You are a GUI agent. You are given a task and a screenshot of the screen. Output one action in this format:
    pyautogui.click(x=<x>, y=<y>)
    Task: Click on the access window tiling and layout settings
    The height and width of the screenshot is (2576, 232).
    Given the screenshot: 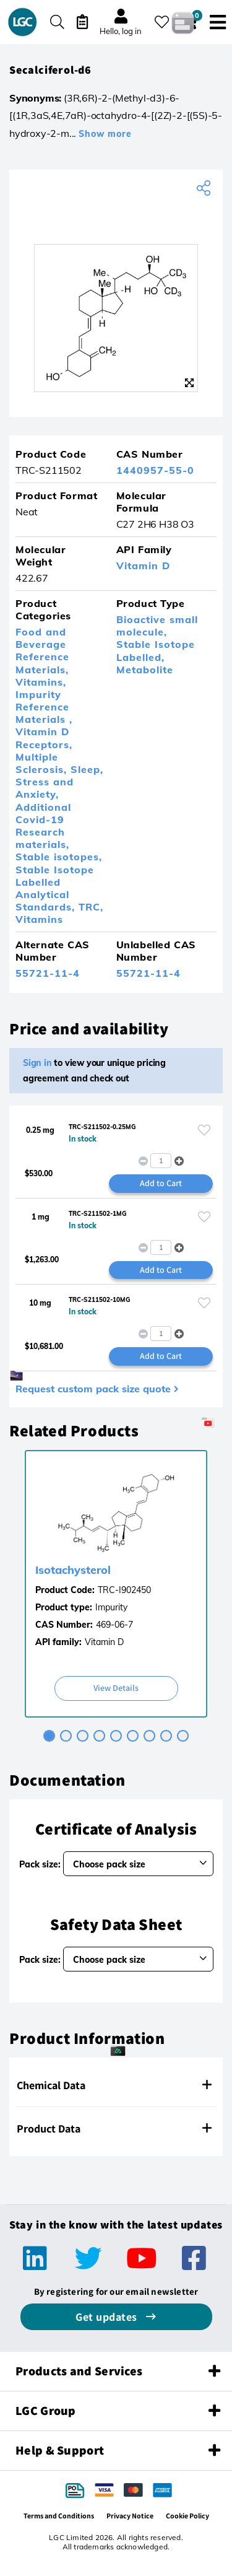 What is the action you would take?
    pyautogui.click(x=183, y=23)
    